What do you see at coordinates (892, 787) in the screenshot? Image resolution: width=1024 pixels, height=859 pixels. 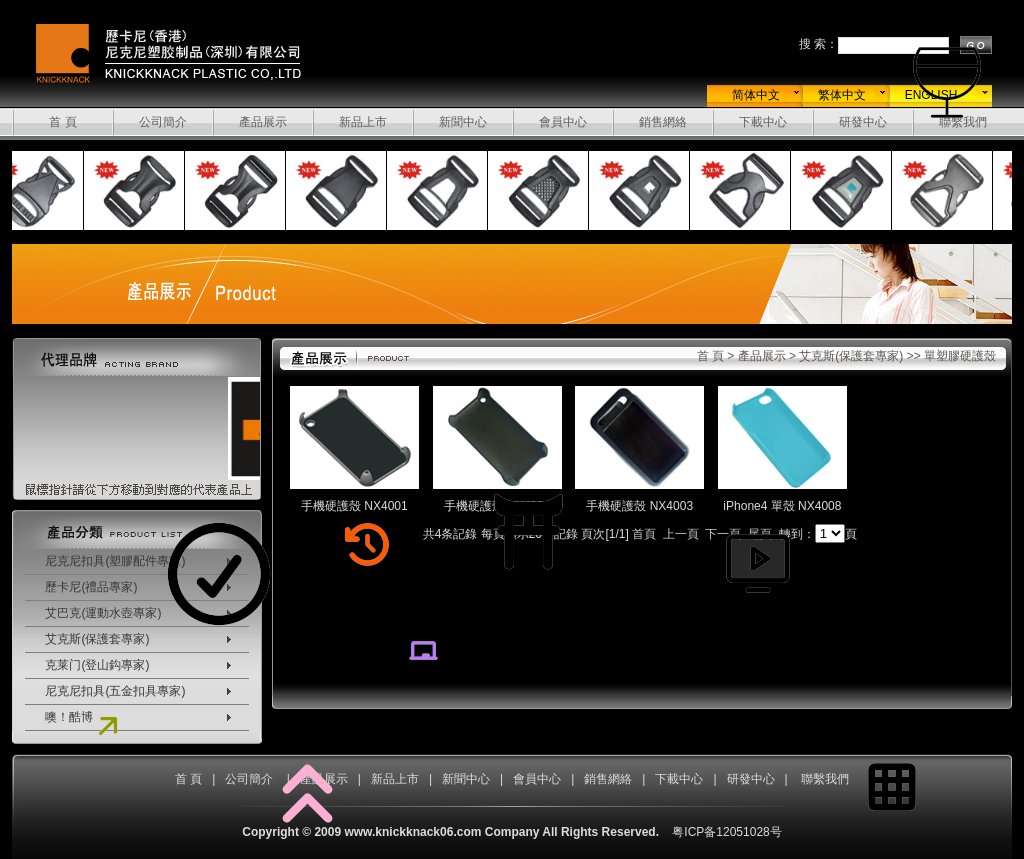 I see `switch to grid view` at bounding box center [892, 787].